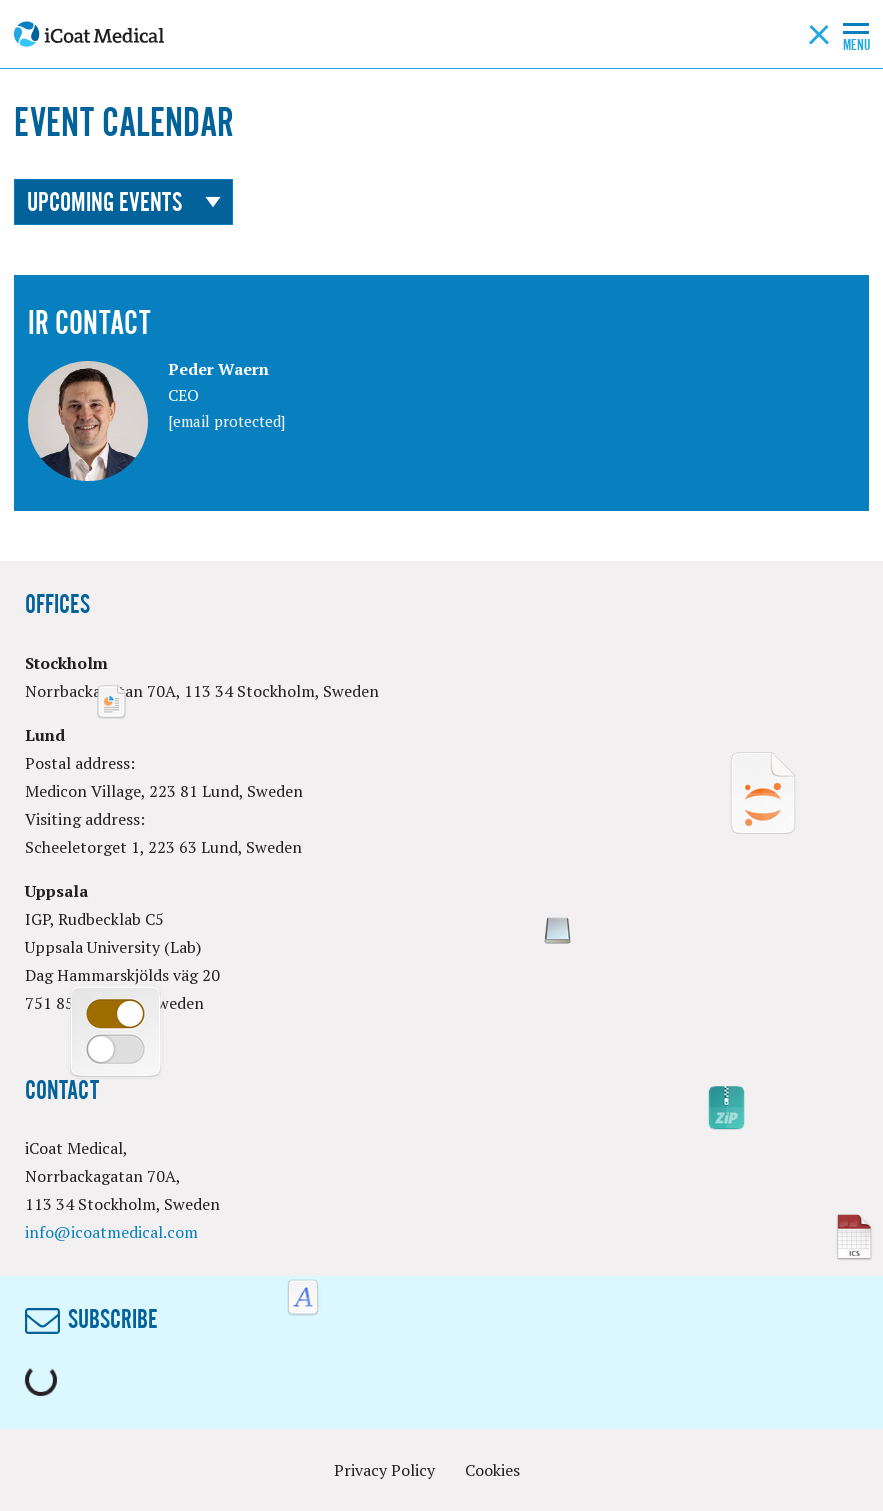  Describe the element at coordinates (303, 1297) in the screenshot. I see `a font file type indicator` at that location.